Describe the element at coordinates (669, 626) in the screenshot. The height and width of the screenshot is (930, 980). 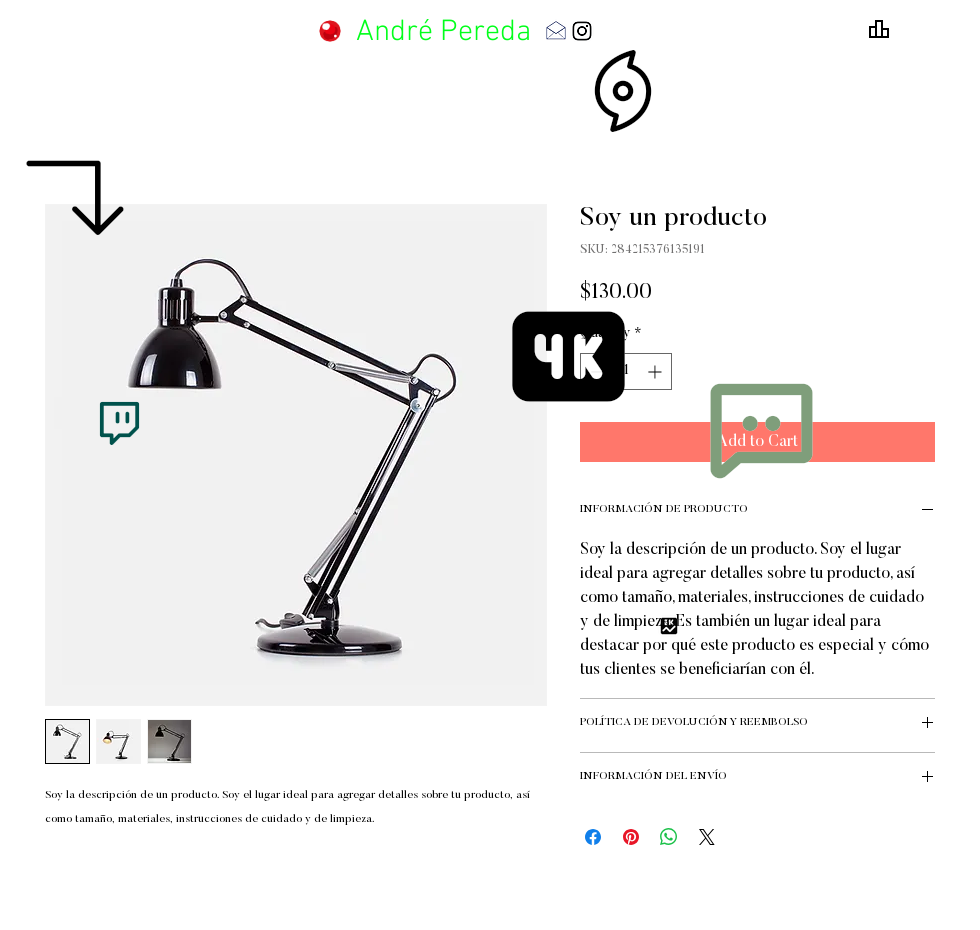
I see `view score or performance metrics` at that location.